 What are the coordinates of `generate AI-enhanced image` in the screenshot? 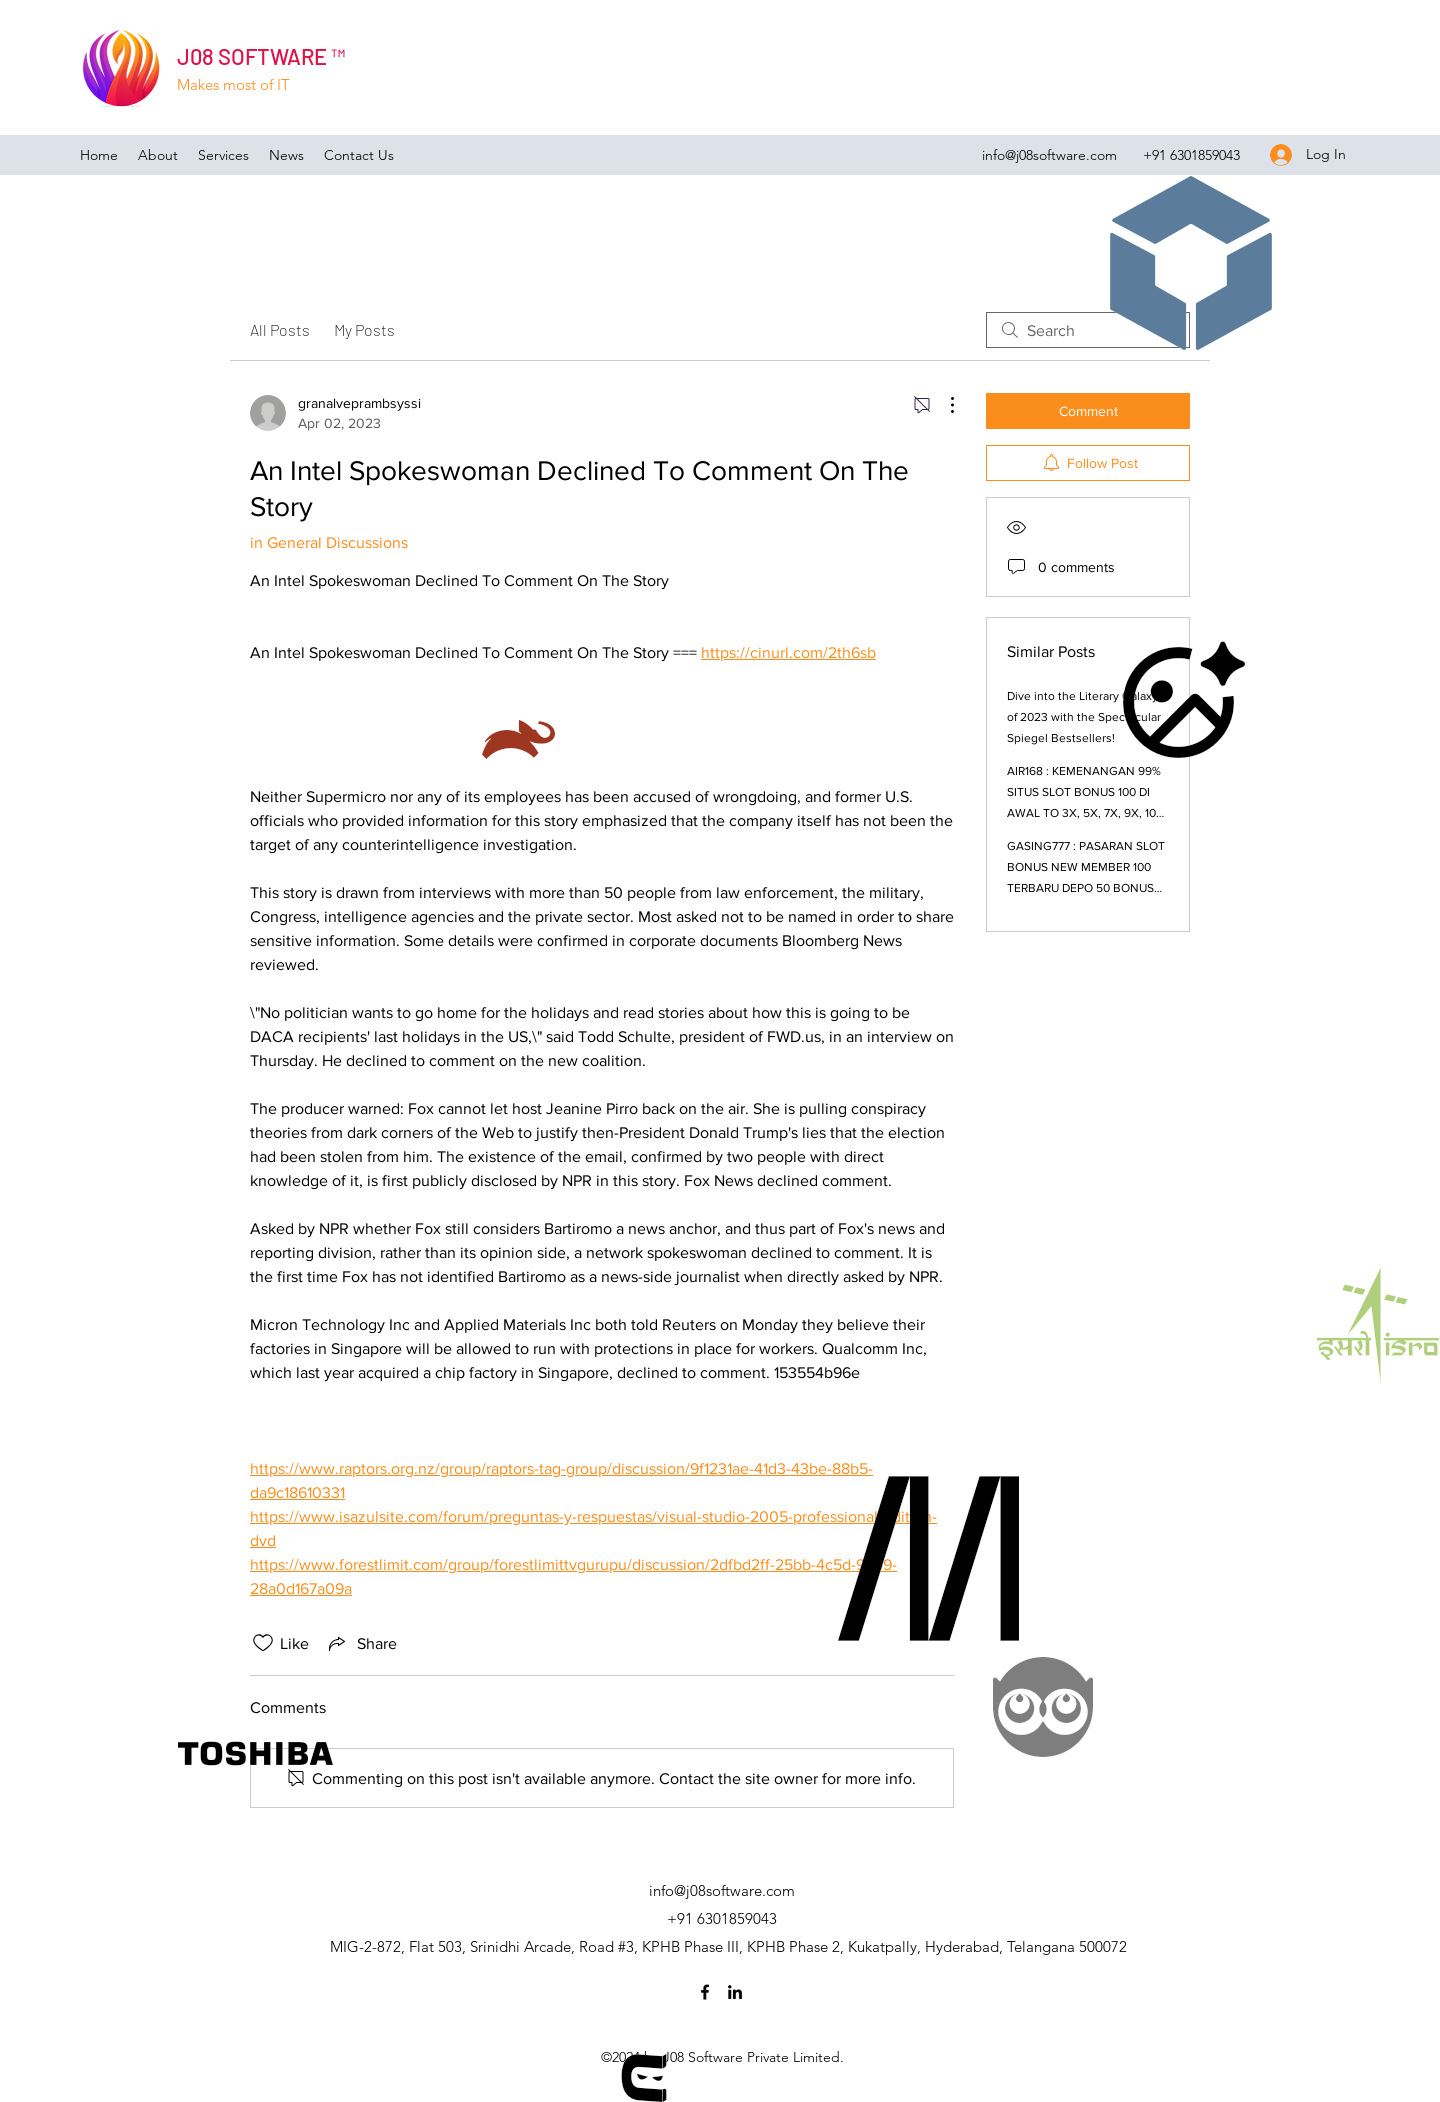 It's located at (1178, 702).